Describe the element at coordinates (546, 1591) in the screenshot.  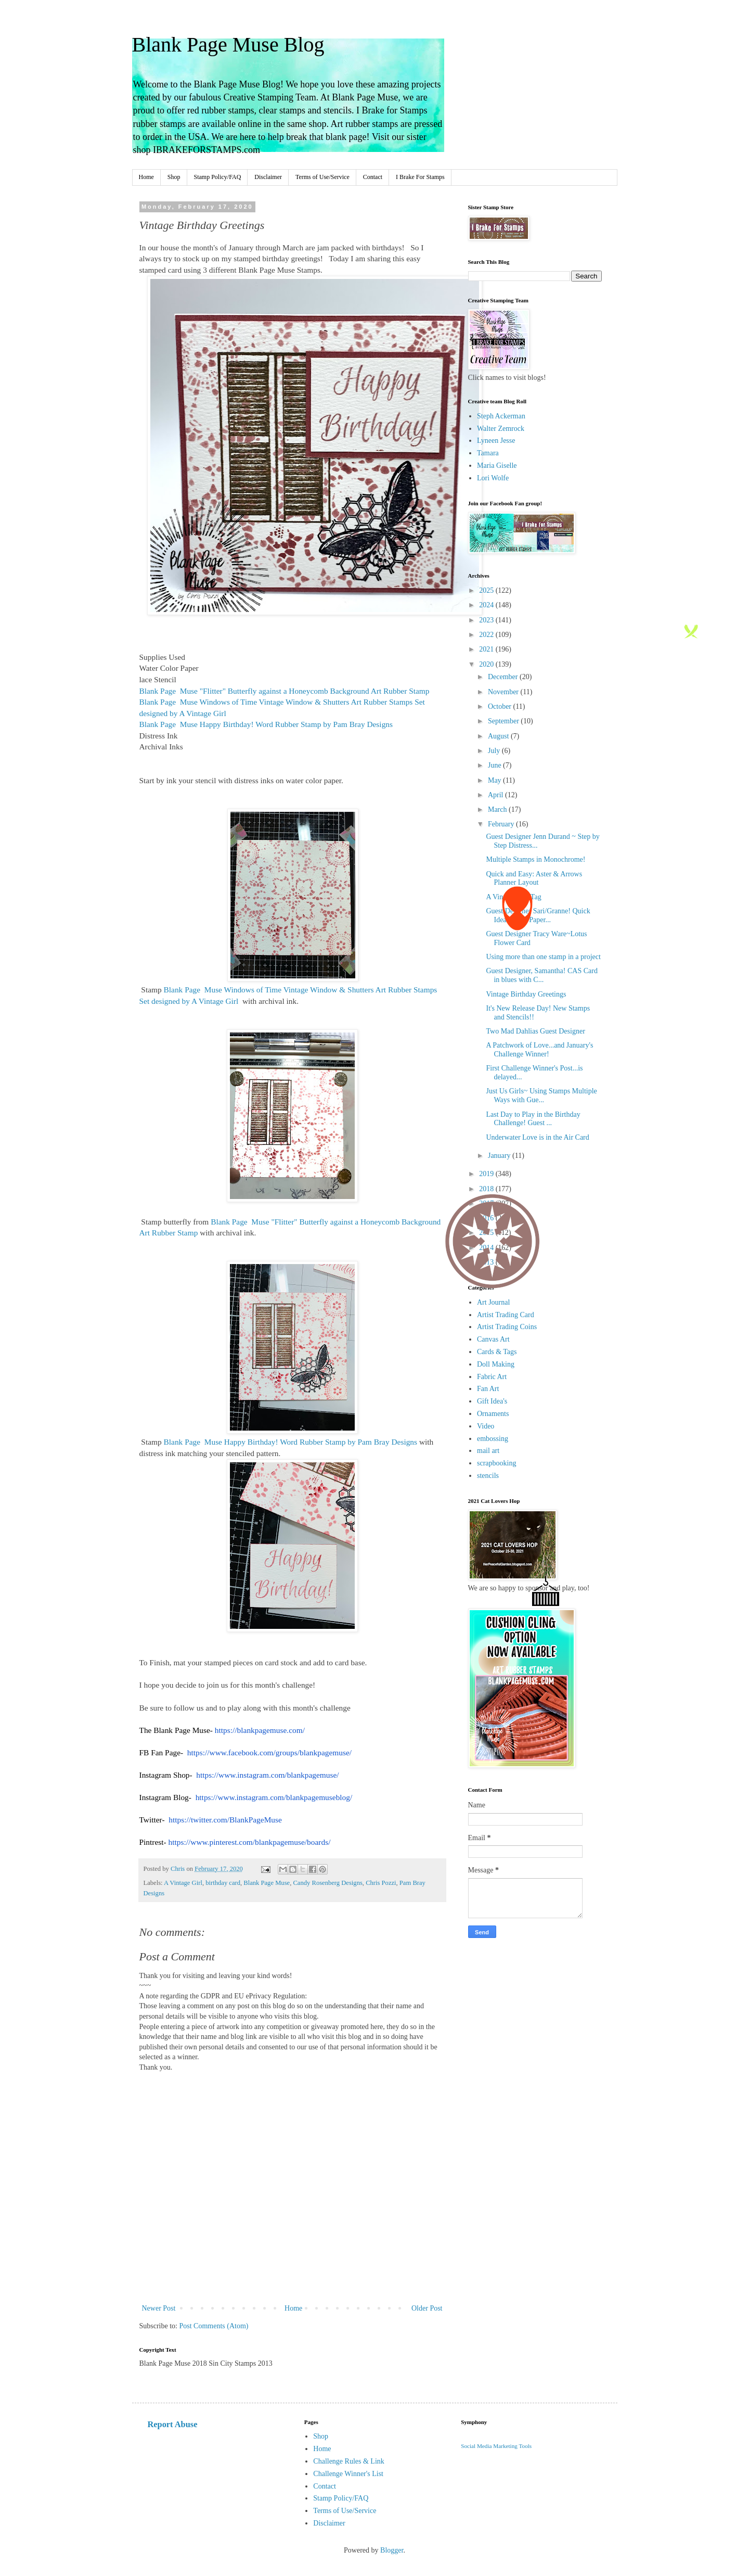
I see `view inventory or storage contents` at that location.